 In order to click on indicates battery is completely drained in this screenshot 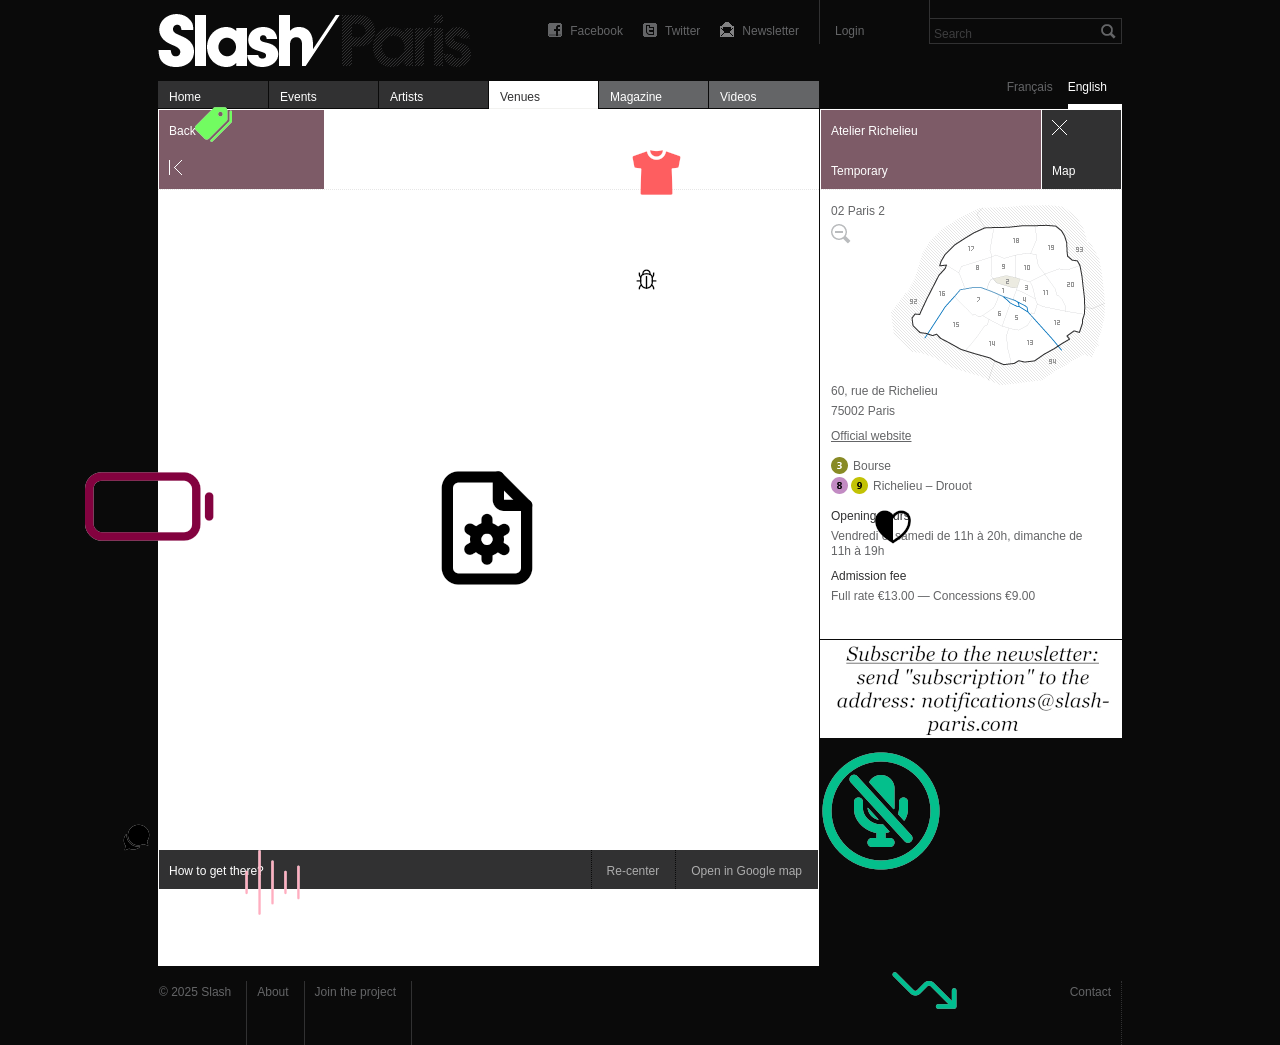, I will do `click(149, 506)`.